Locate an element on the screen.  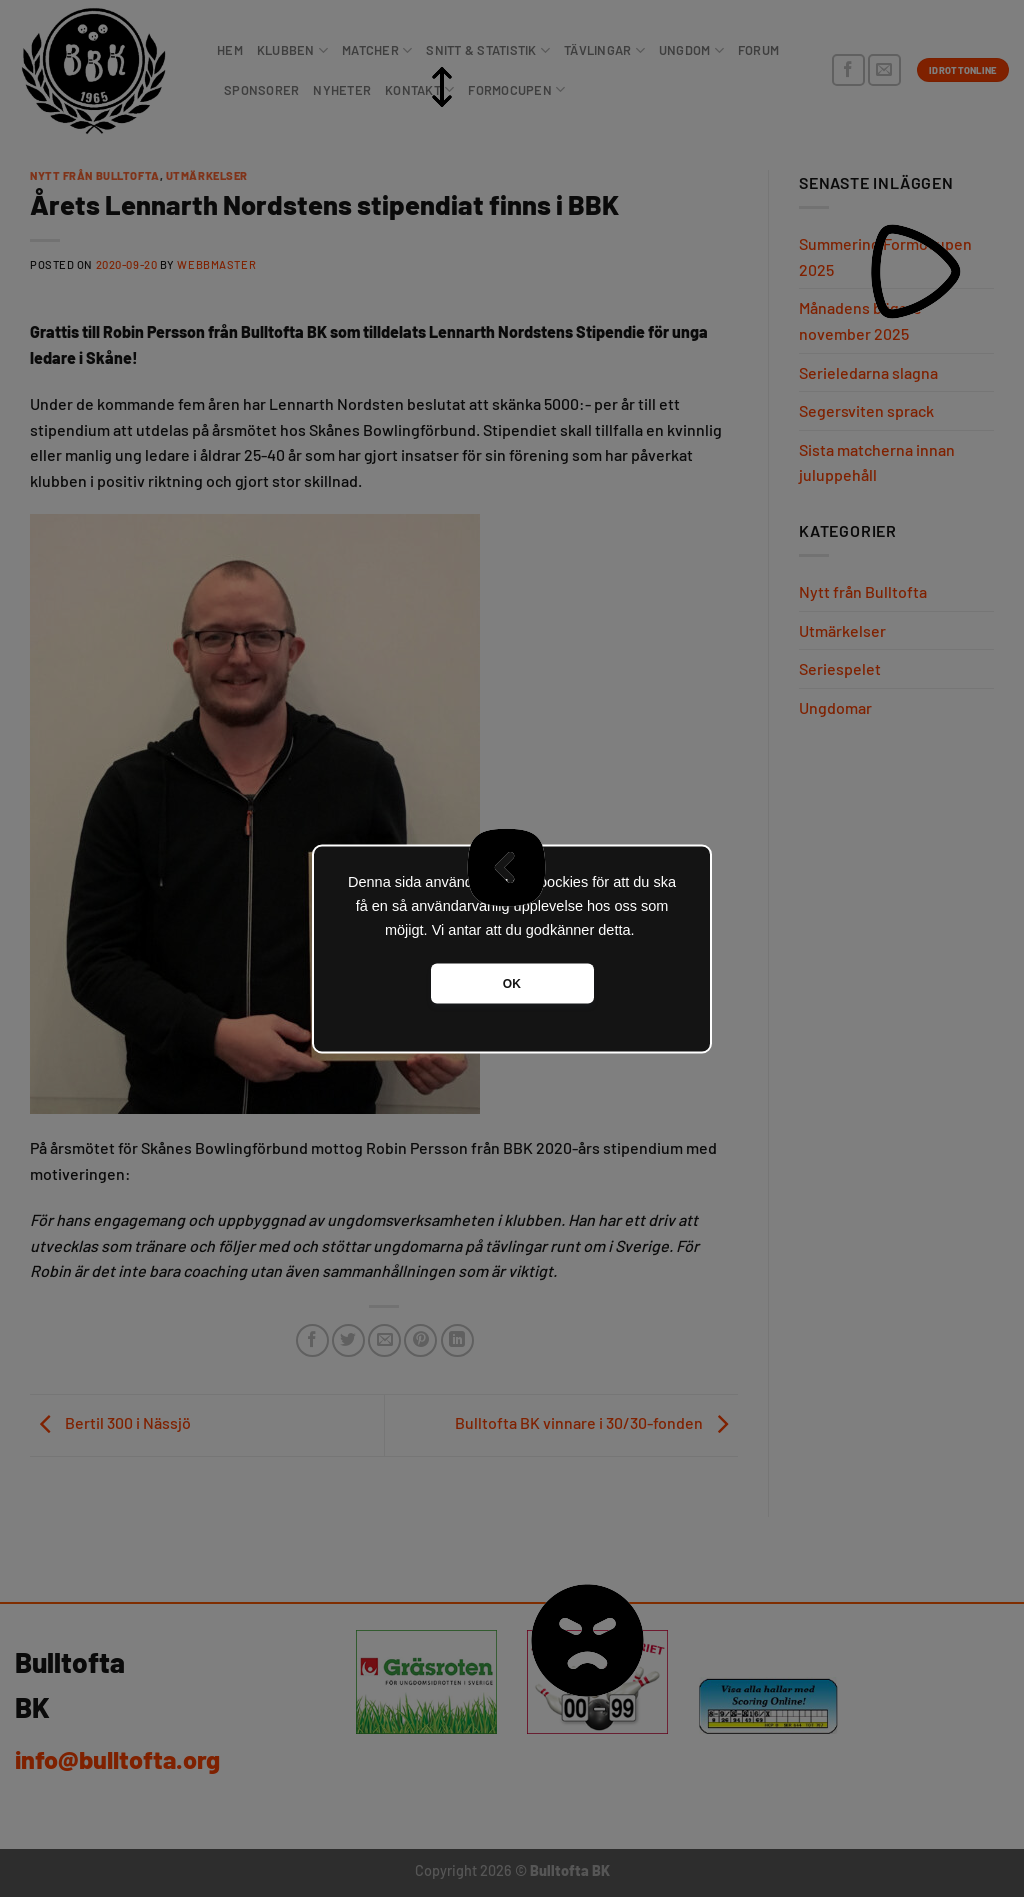
go back to the previous screen is located at coordinates (506, 867).